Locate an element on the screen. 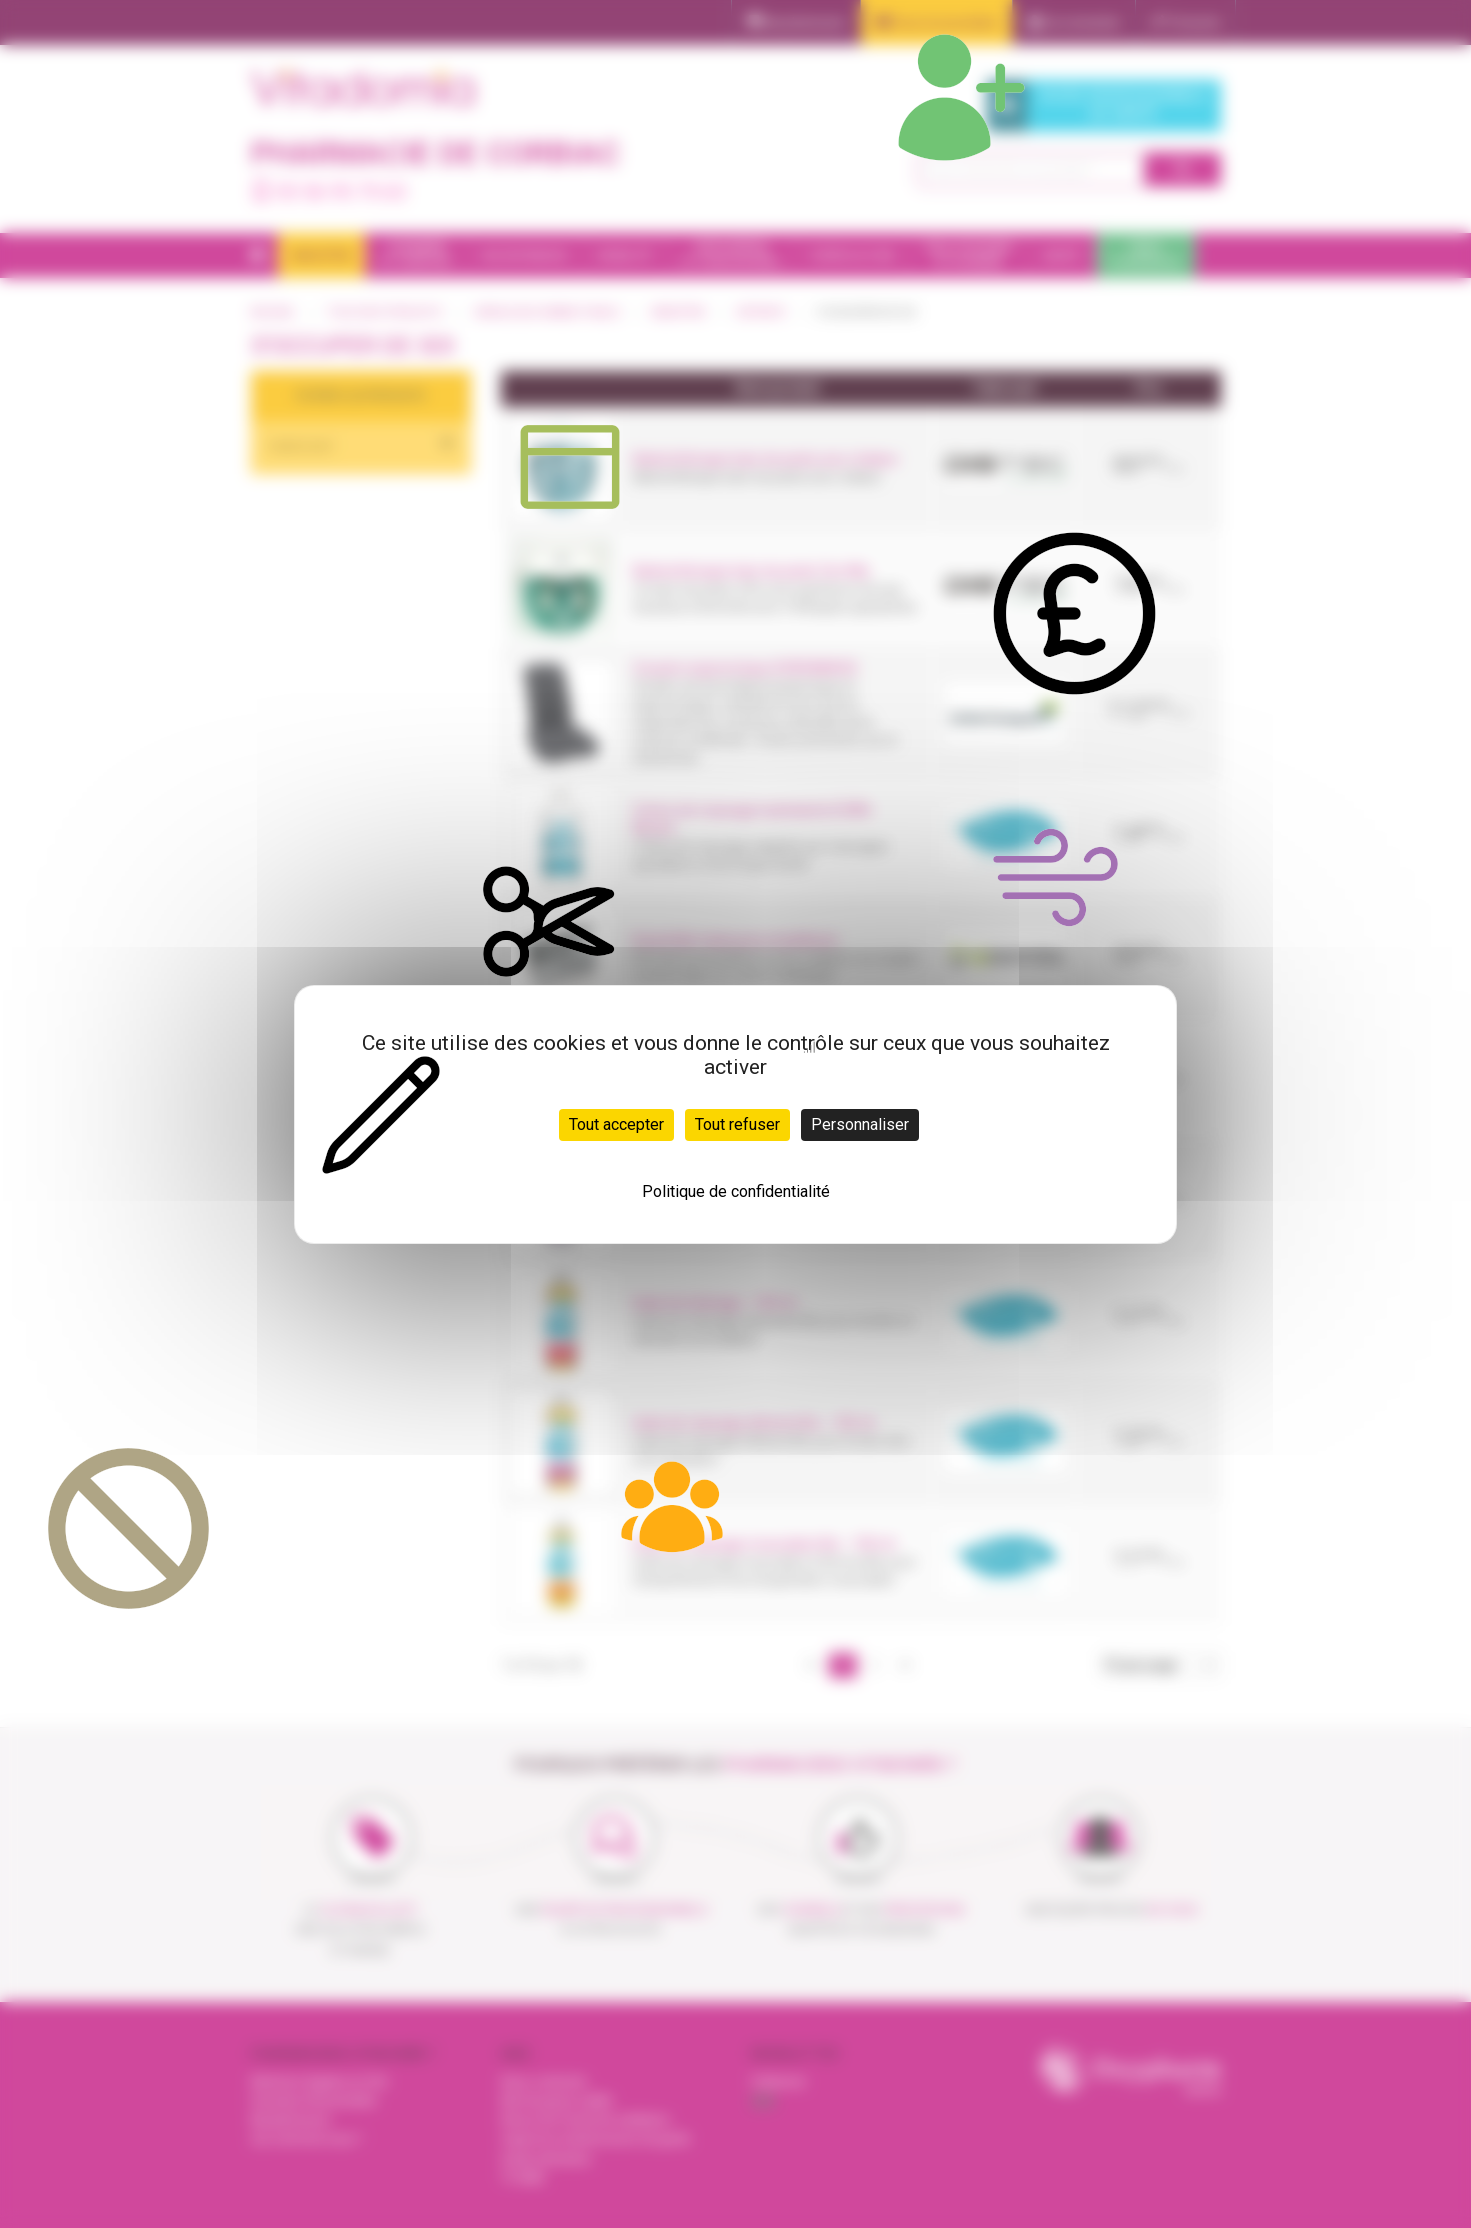 The width and height of the screenshot is (1471, 2228). indicates current wind conditions is located at coordinates (1055, 877).